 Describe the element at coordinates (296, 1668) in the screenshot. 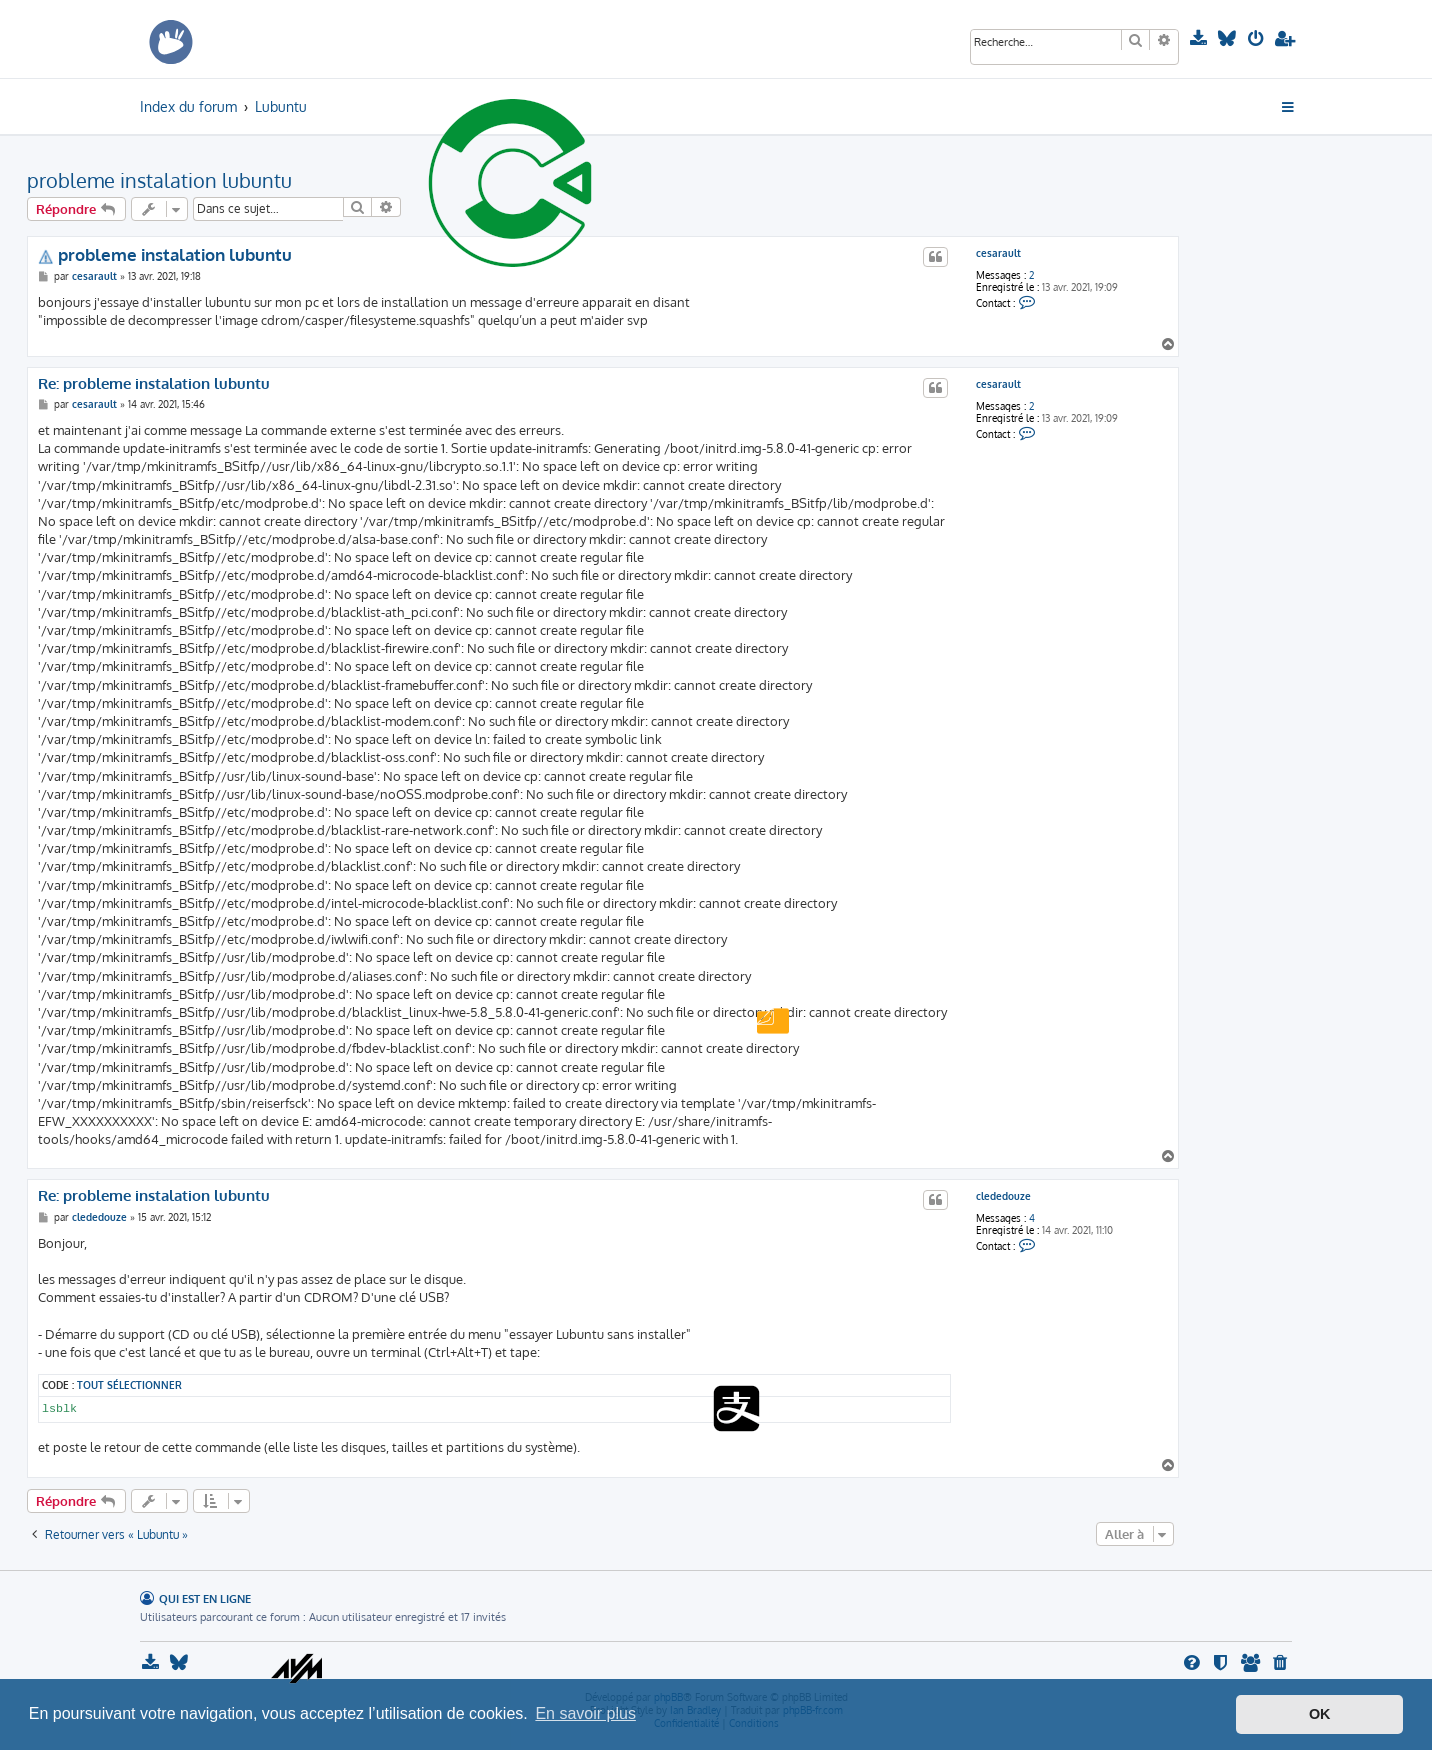

I see `AVM company logo` at that location.